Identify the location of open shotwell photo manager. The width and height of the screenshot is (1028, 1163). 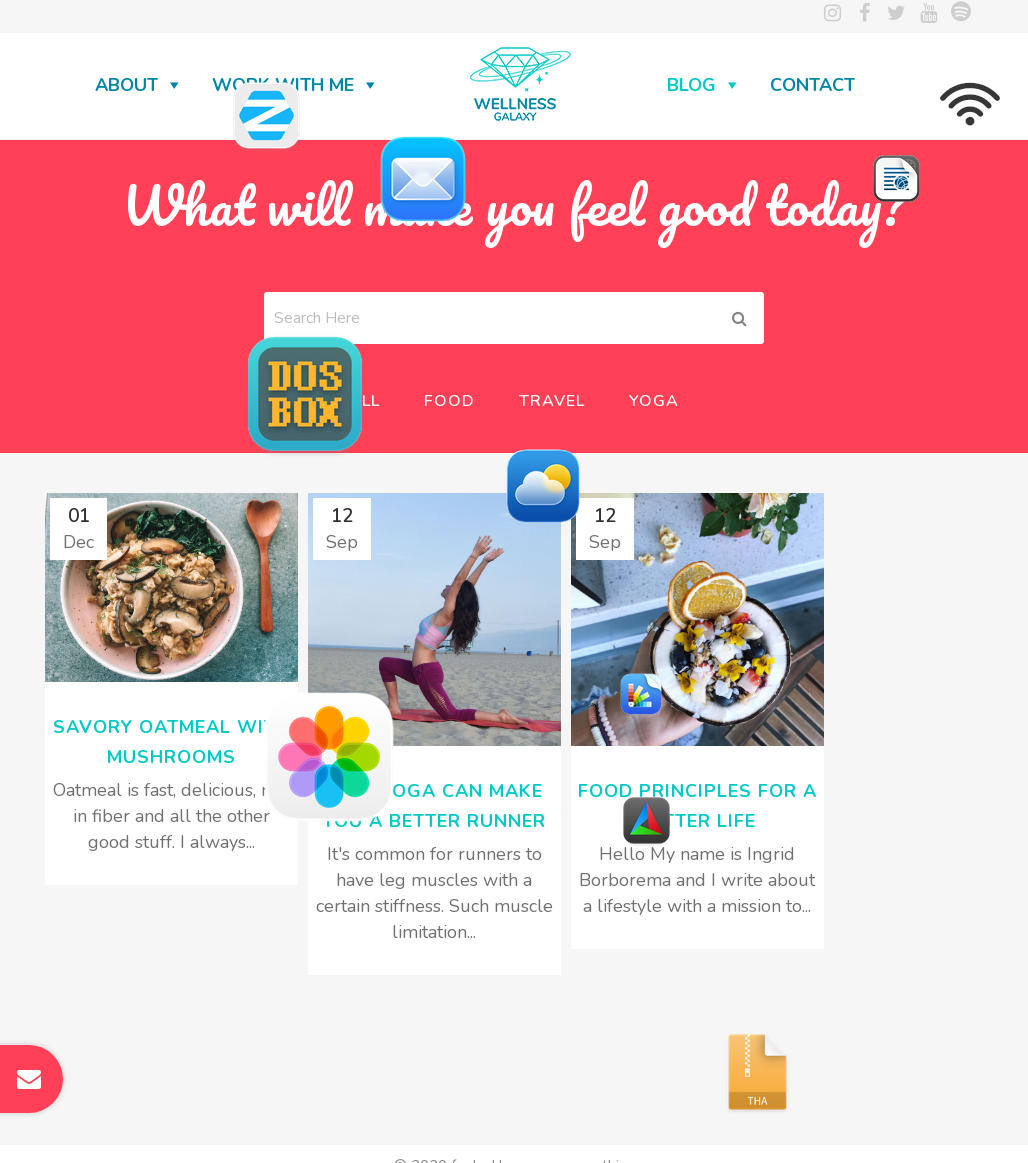
(329, 757).